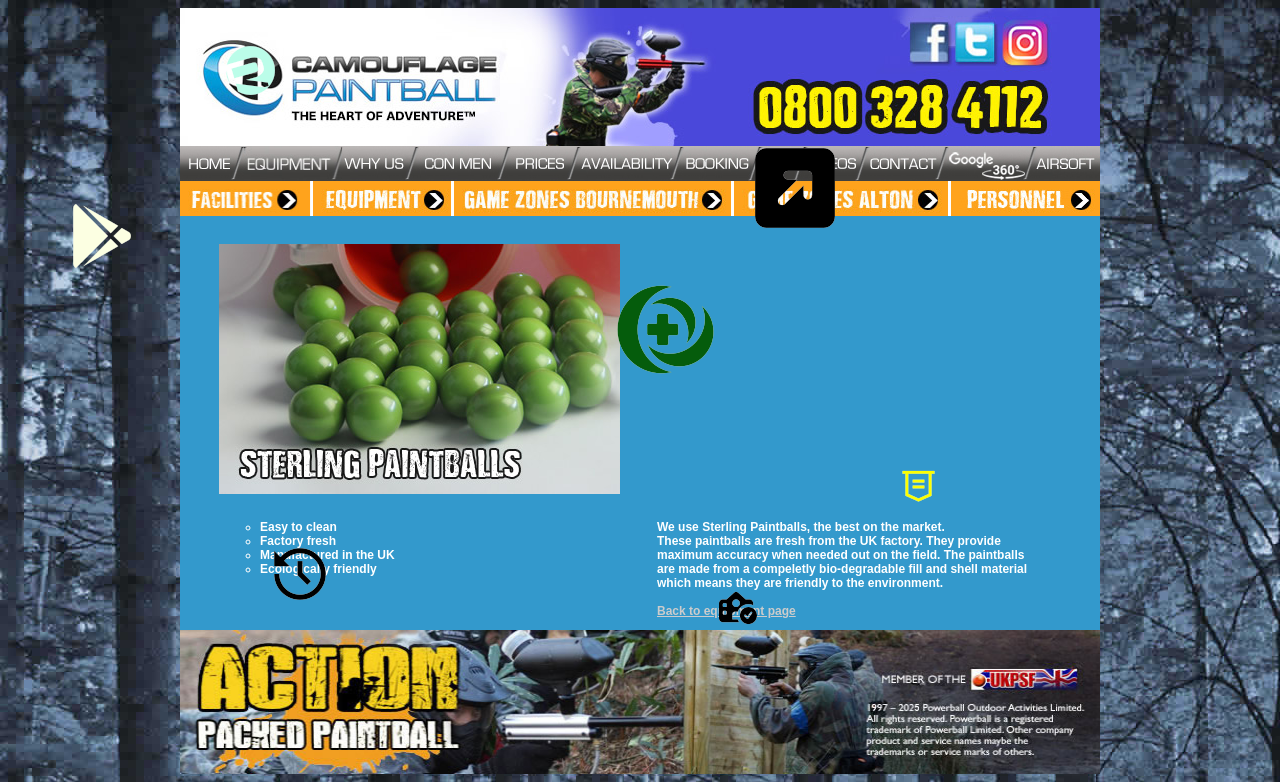 The height and width of the screenshot is (782, 1280). What do you see at coordinates (250, 70) in the screenshot?
I see `resolving brand logo` at bounding box center [250, 70].